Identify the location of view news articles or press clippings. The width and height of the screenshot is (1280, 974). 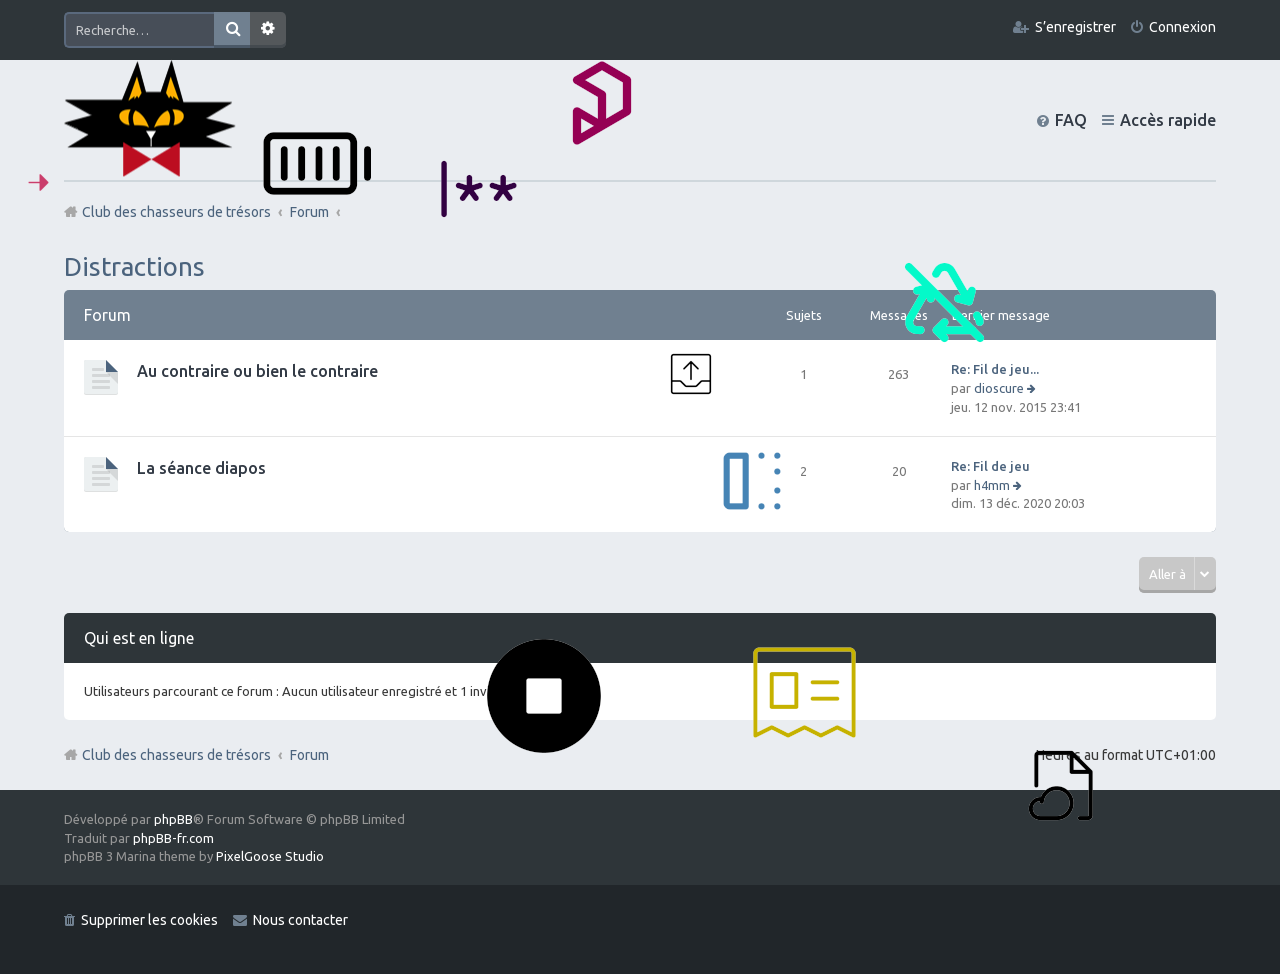
(804, 690).